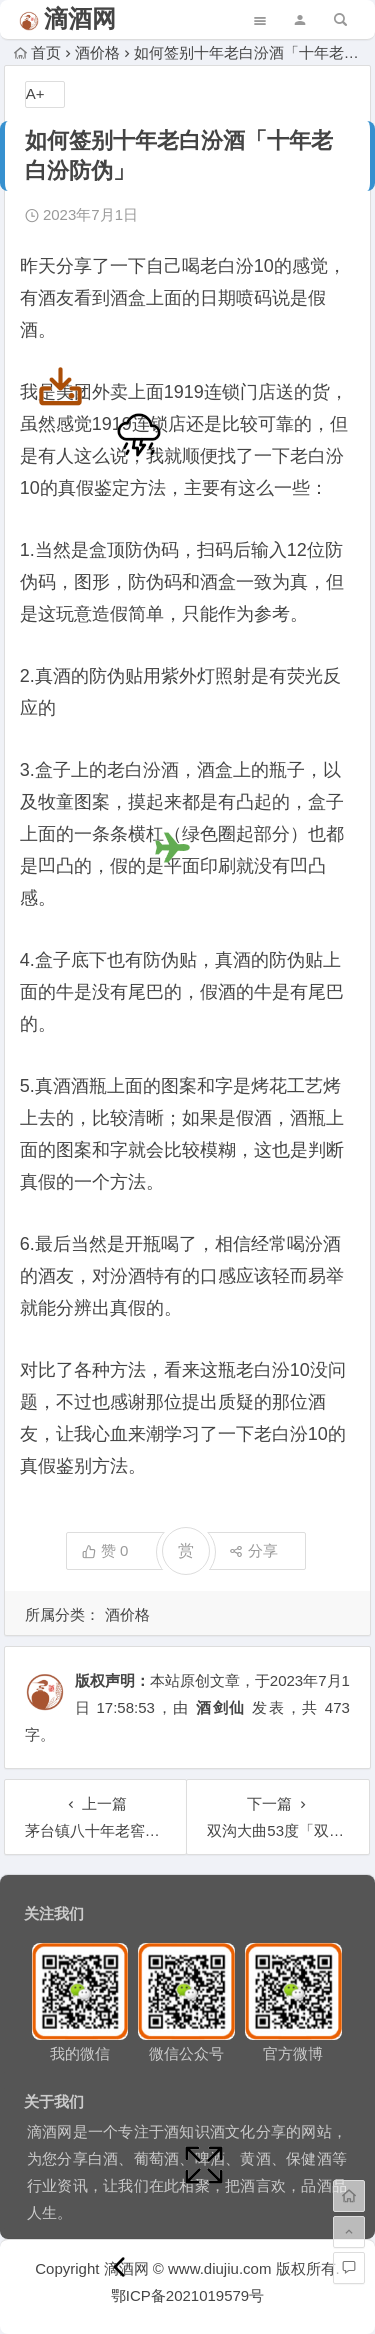 Image resolution: width=375 pixels, height=2334 pixels. I want to click on go back to the previous screen, so click(119, 2267).